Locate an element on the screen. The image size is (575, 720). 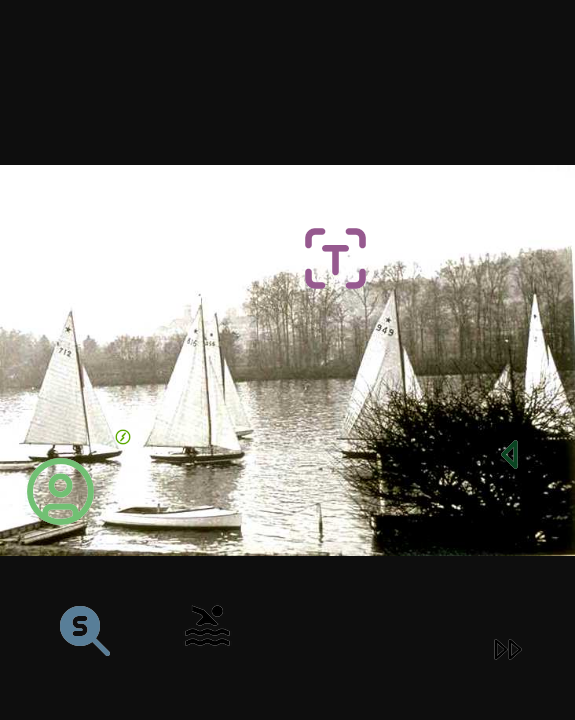
skip to the next track is located at coordinates (507, 649).